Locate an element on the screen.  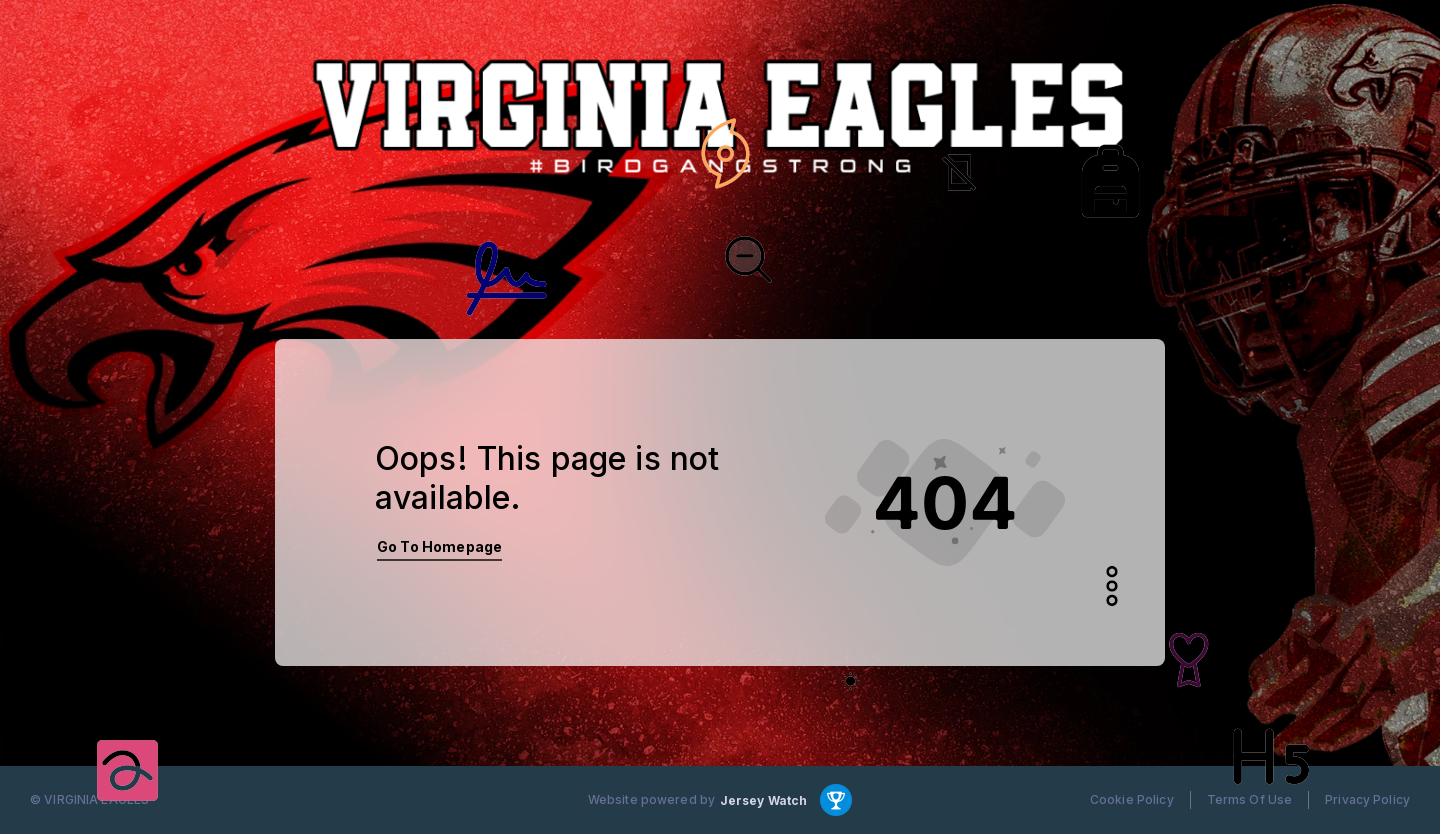
indicates hurricane or tropical storm warning is located at coordinates (725, 153).